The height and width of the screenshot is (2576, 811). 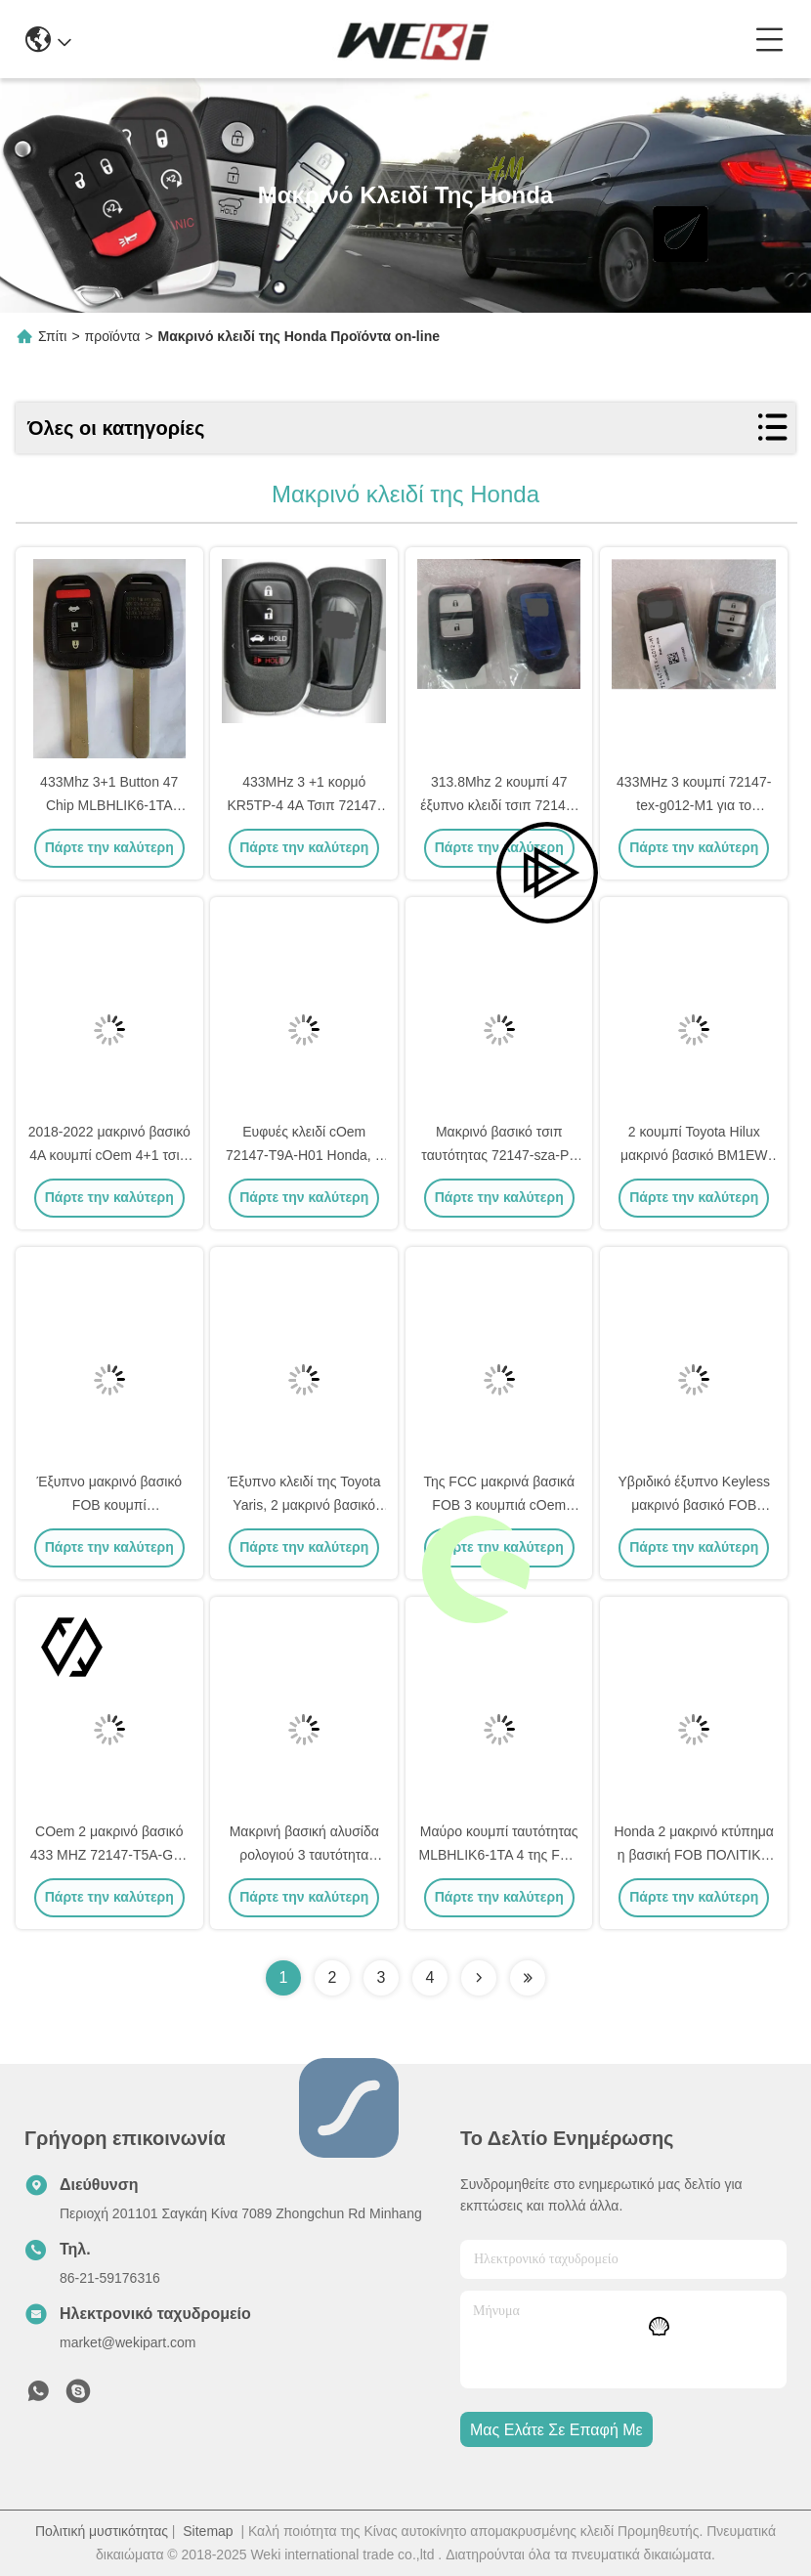 I want to click on open Pluralsight learning platform, so click(x=547, y=873).